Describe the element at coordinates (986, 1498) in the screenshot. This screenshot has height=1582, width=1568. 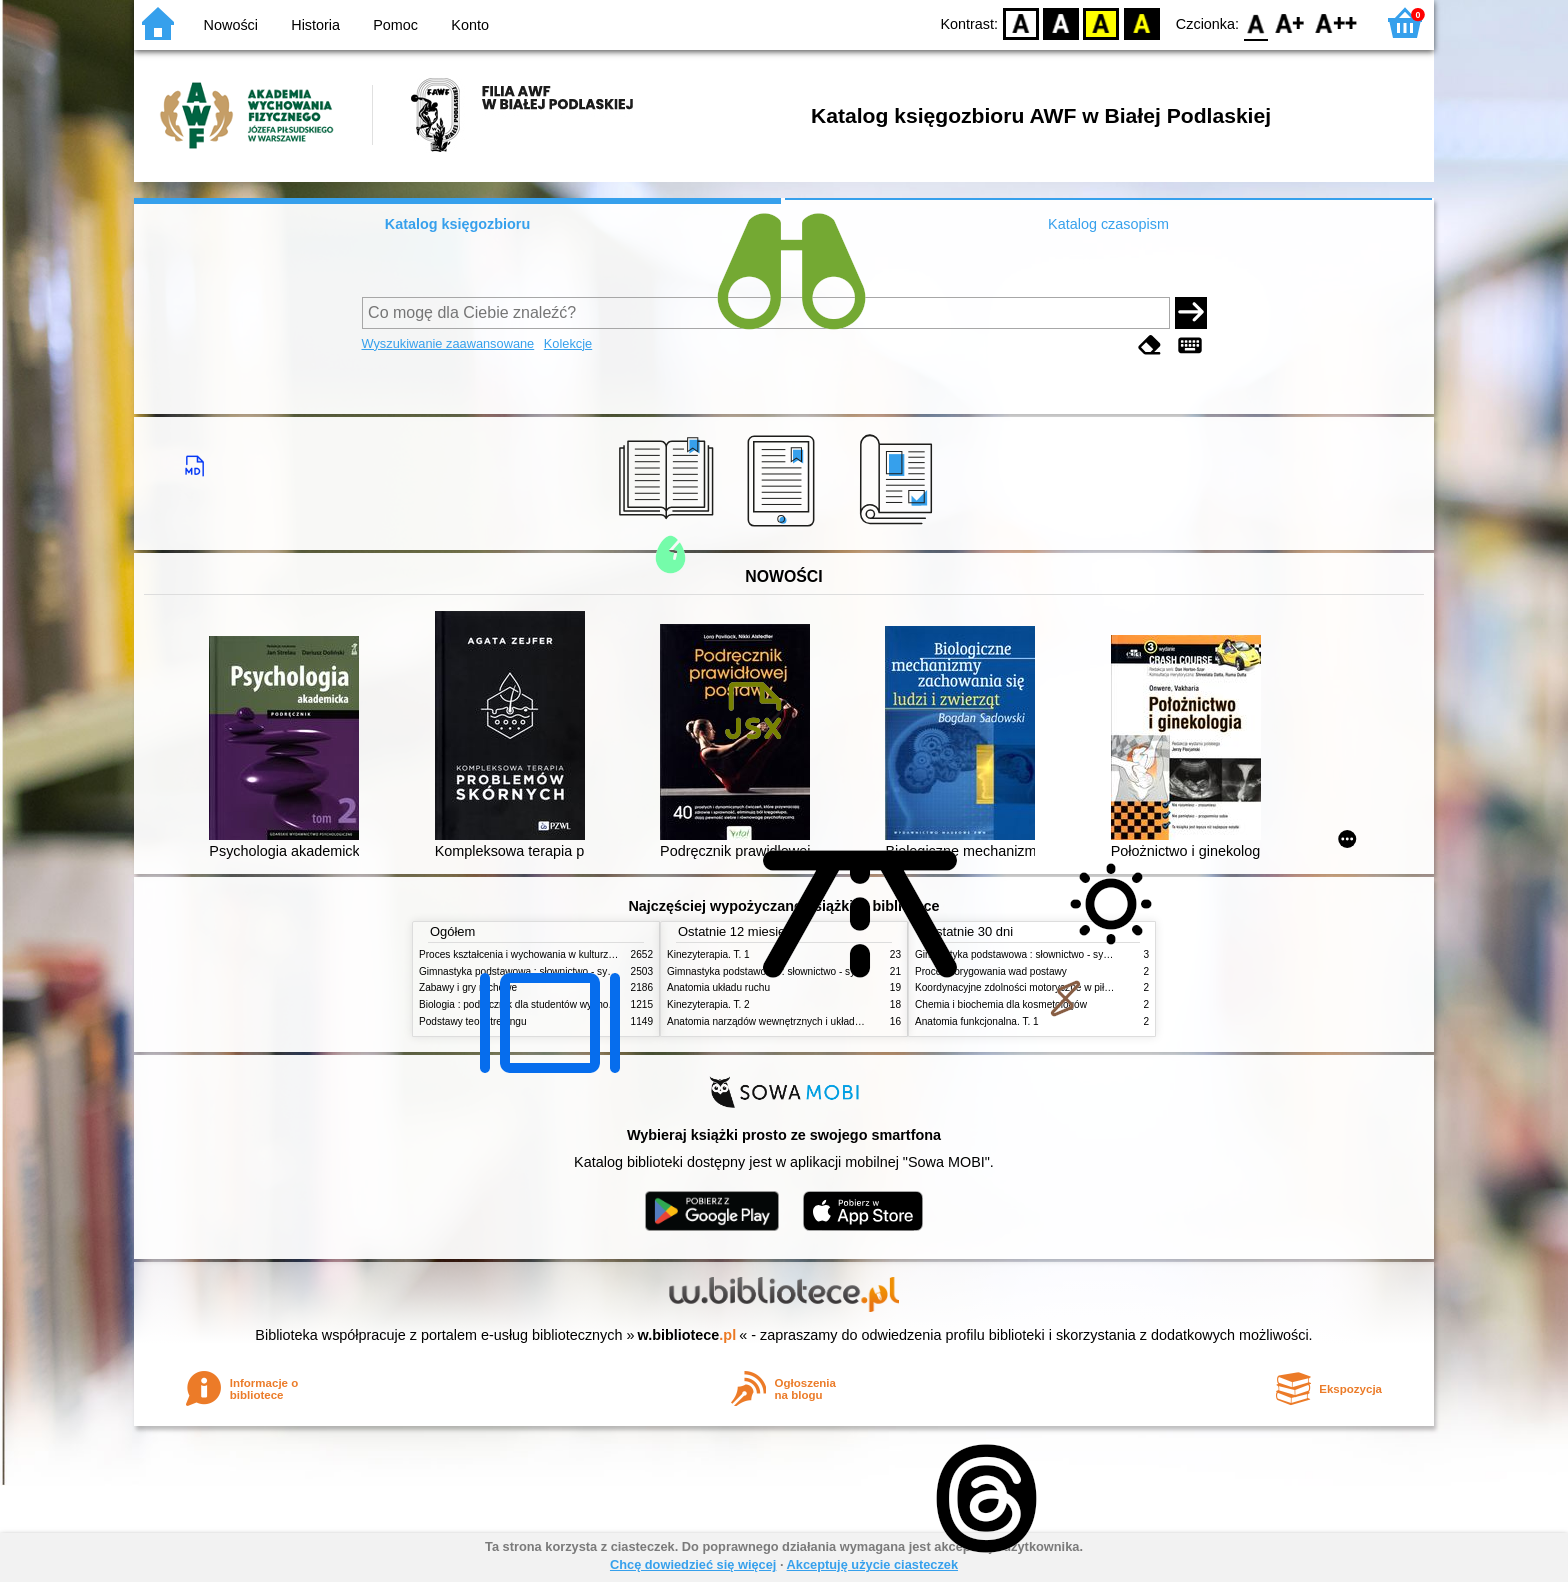
I see `open the Threads app` at that location.